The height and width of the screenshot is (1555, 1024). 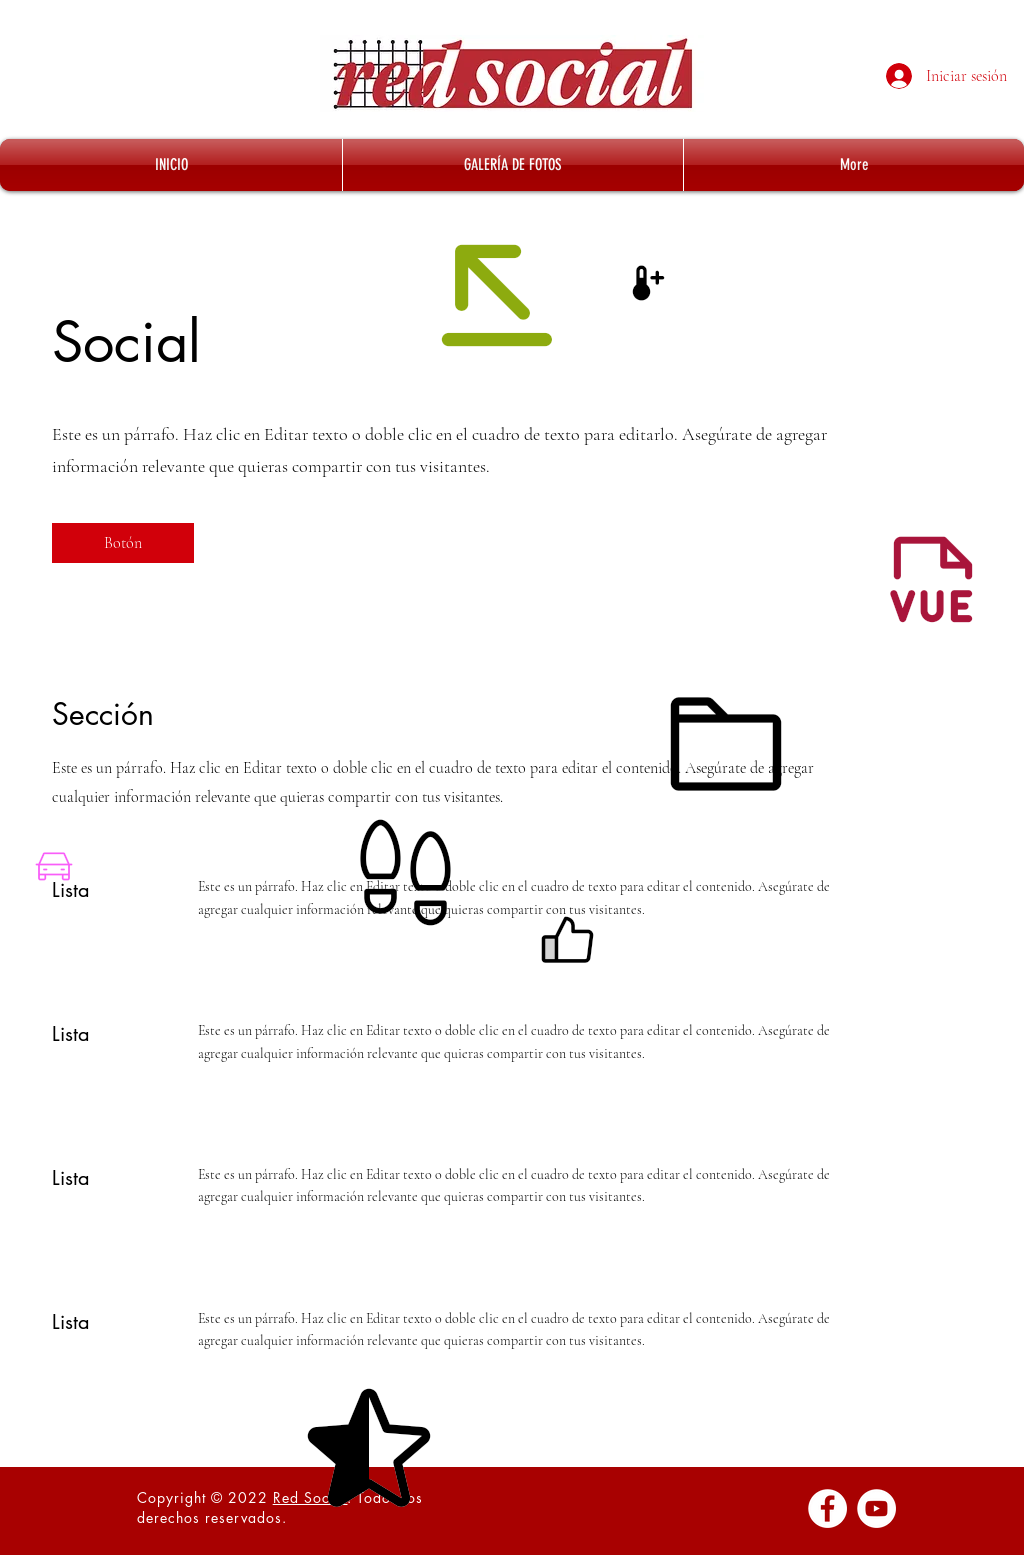 I want to click on view step count or walking activity, so click(x=405, y=872).